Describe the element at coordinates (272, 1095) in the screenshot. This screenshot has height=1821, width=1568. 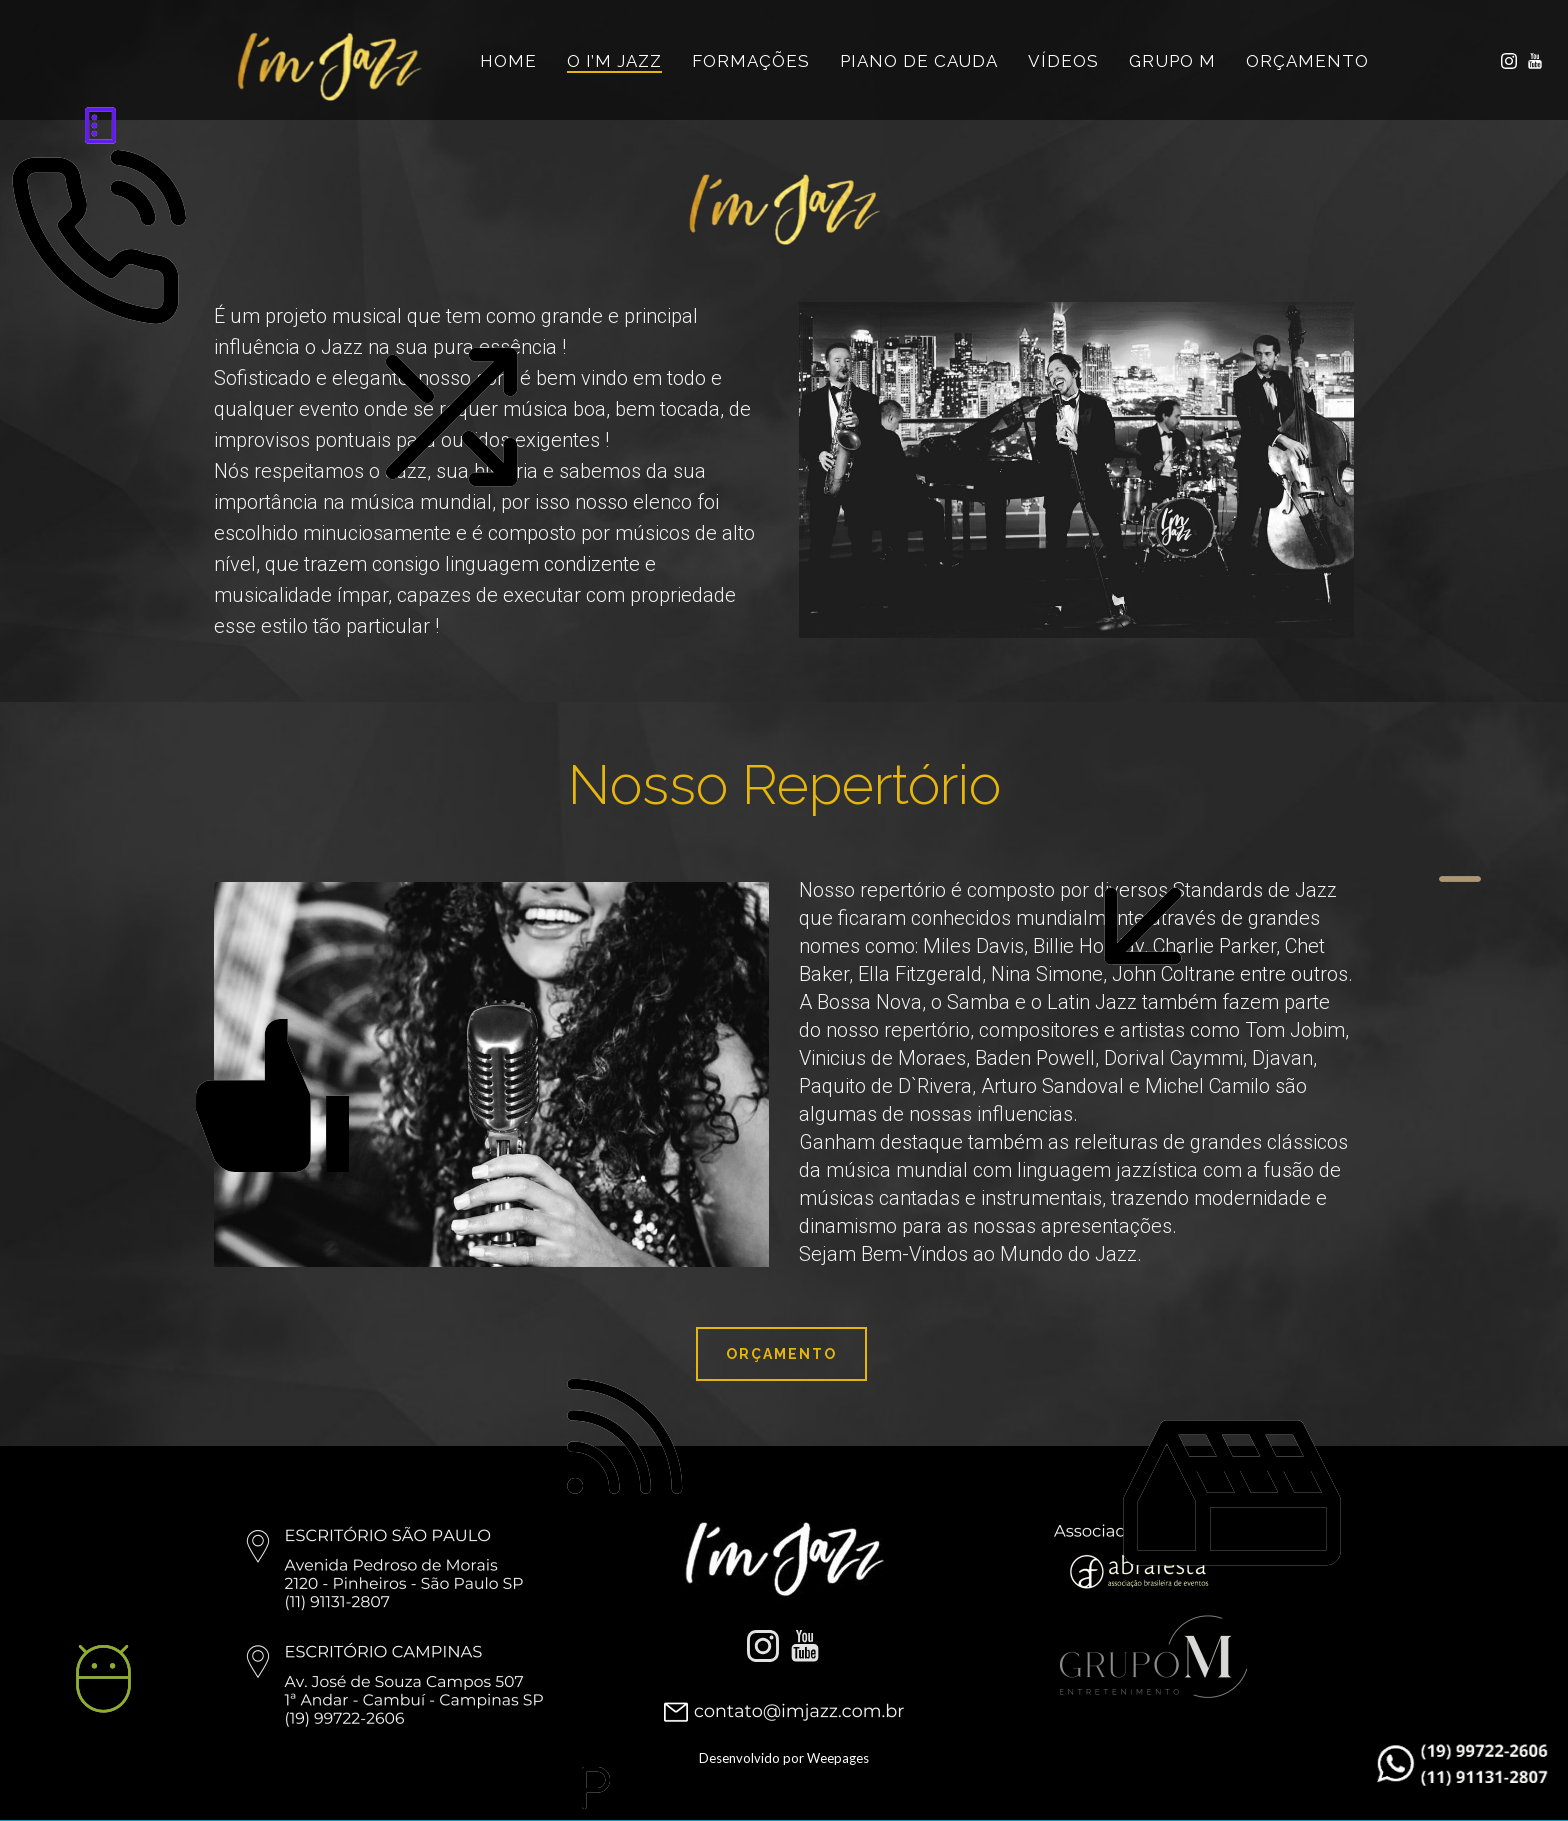
I see `like or approve this content` at that location.